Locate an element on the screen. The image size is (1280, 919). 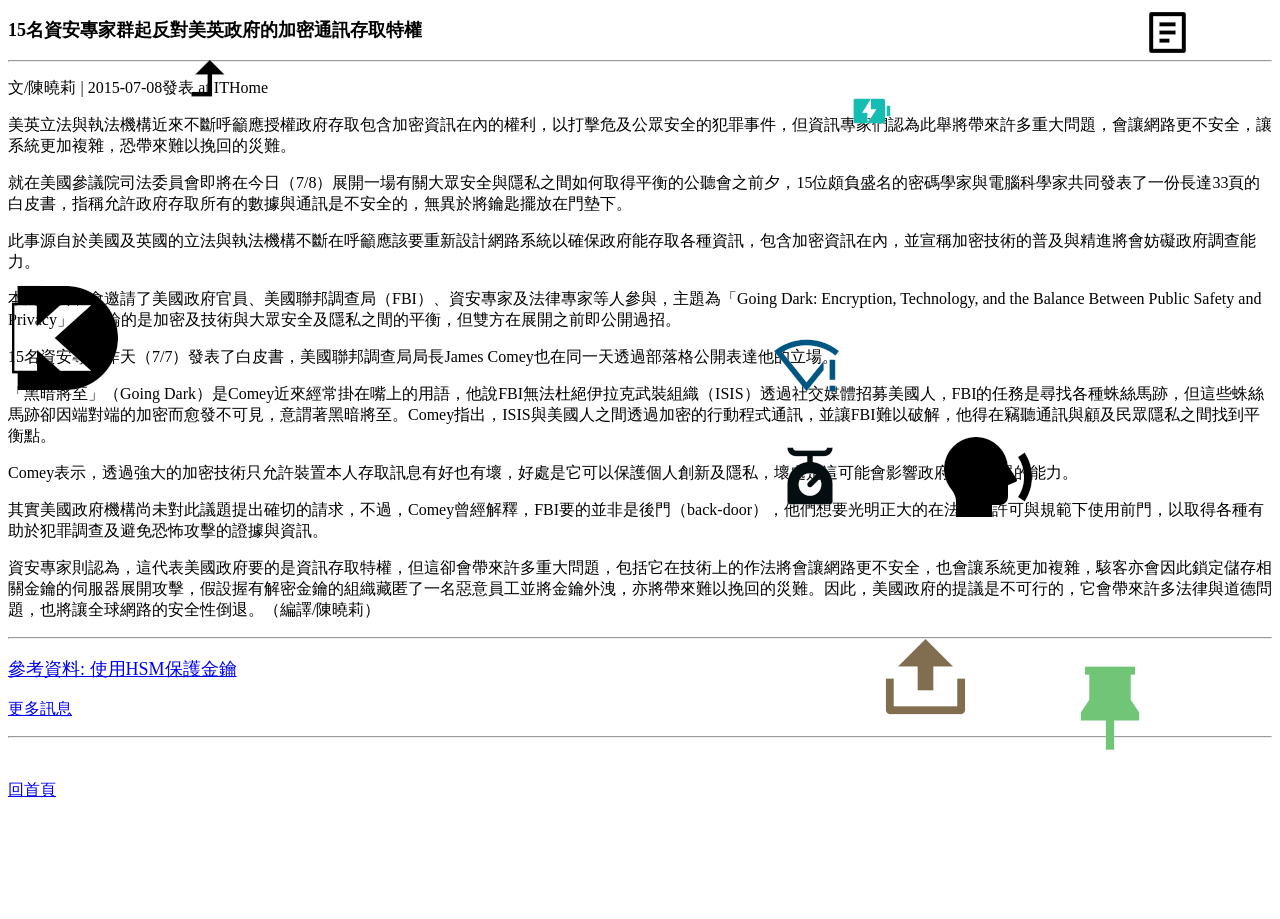
turn right then continue forward is located at coordinates (207, 80).